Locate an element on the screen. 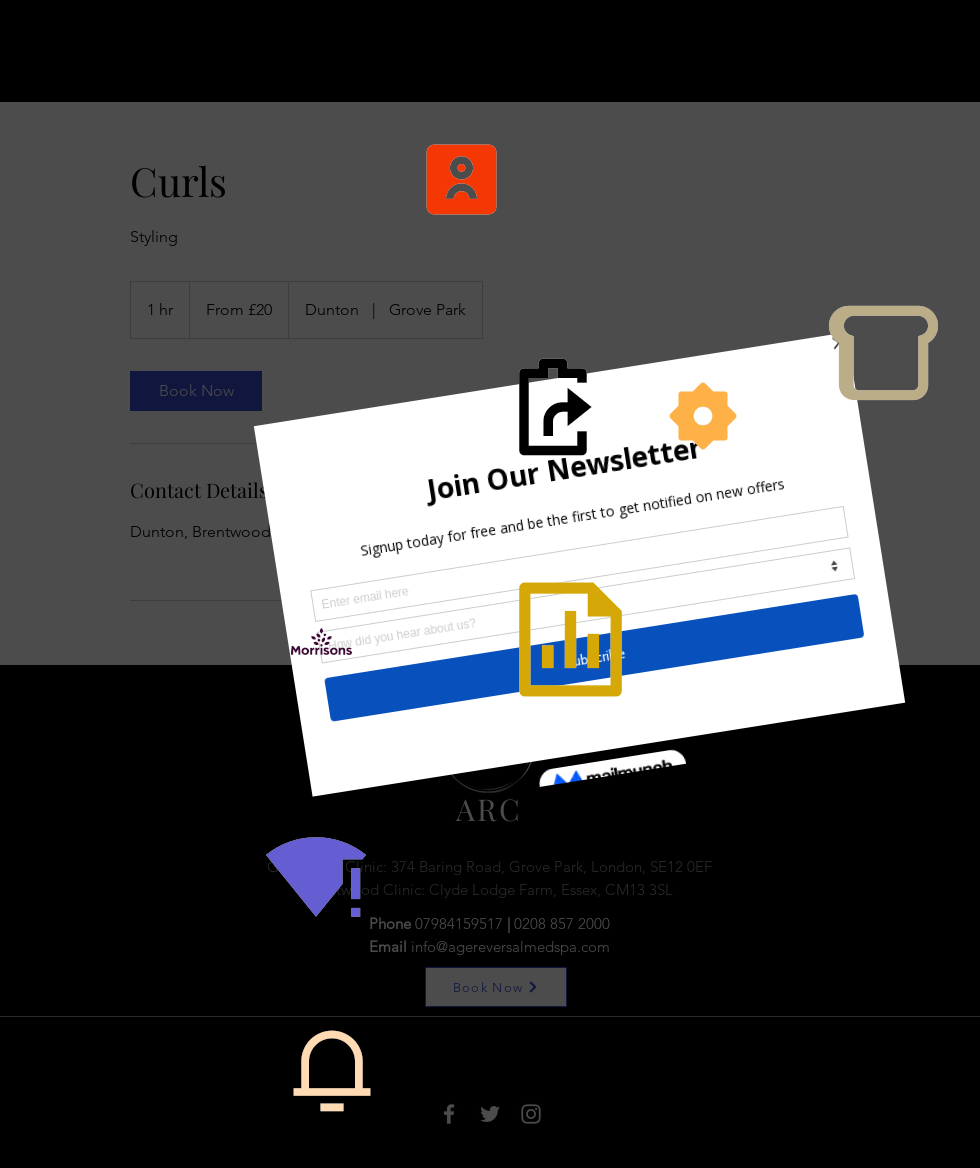  indicates a wifi connection error is located at coordinates (316, 877).